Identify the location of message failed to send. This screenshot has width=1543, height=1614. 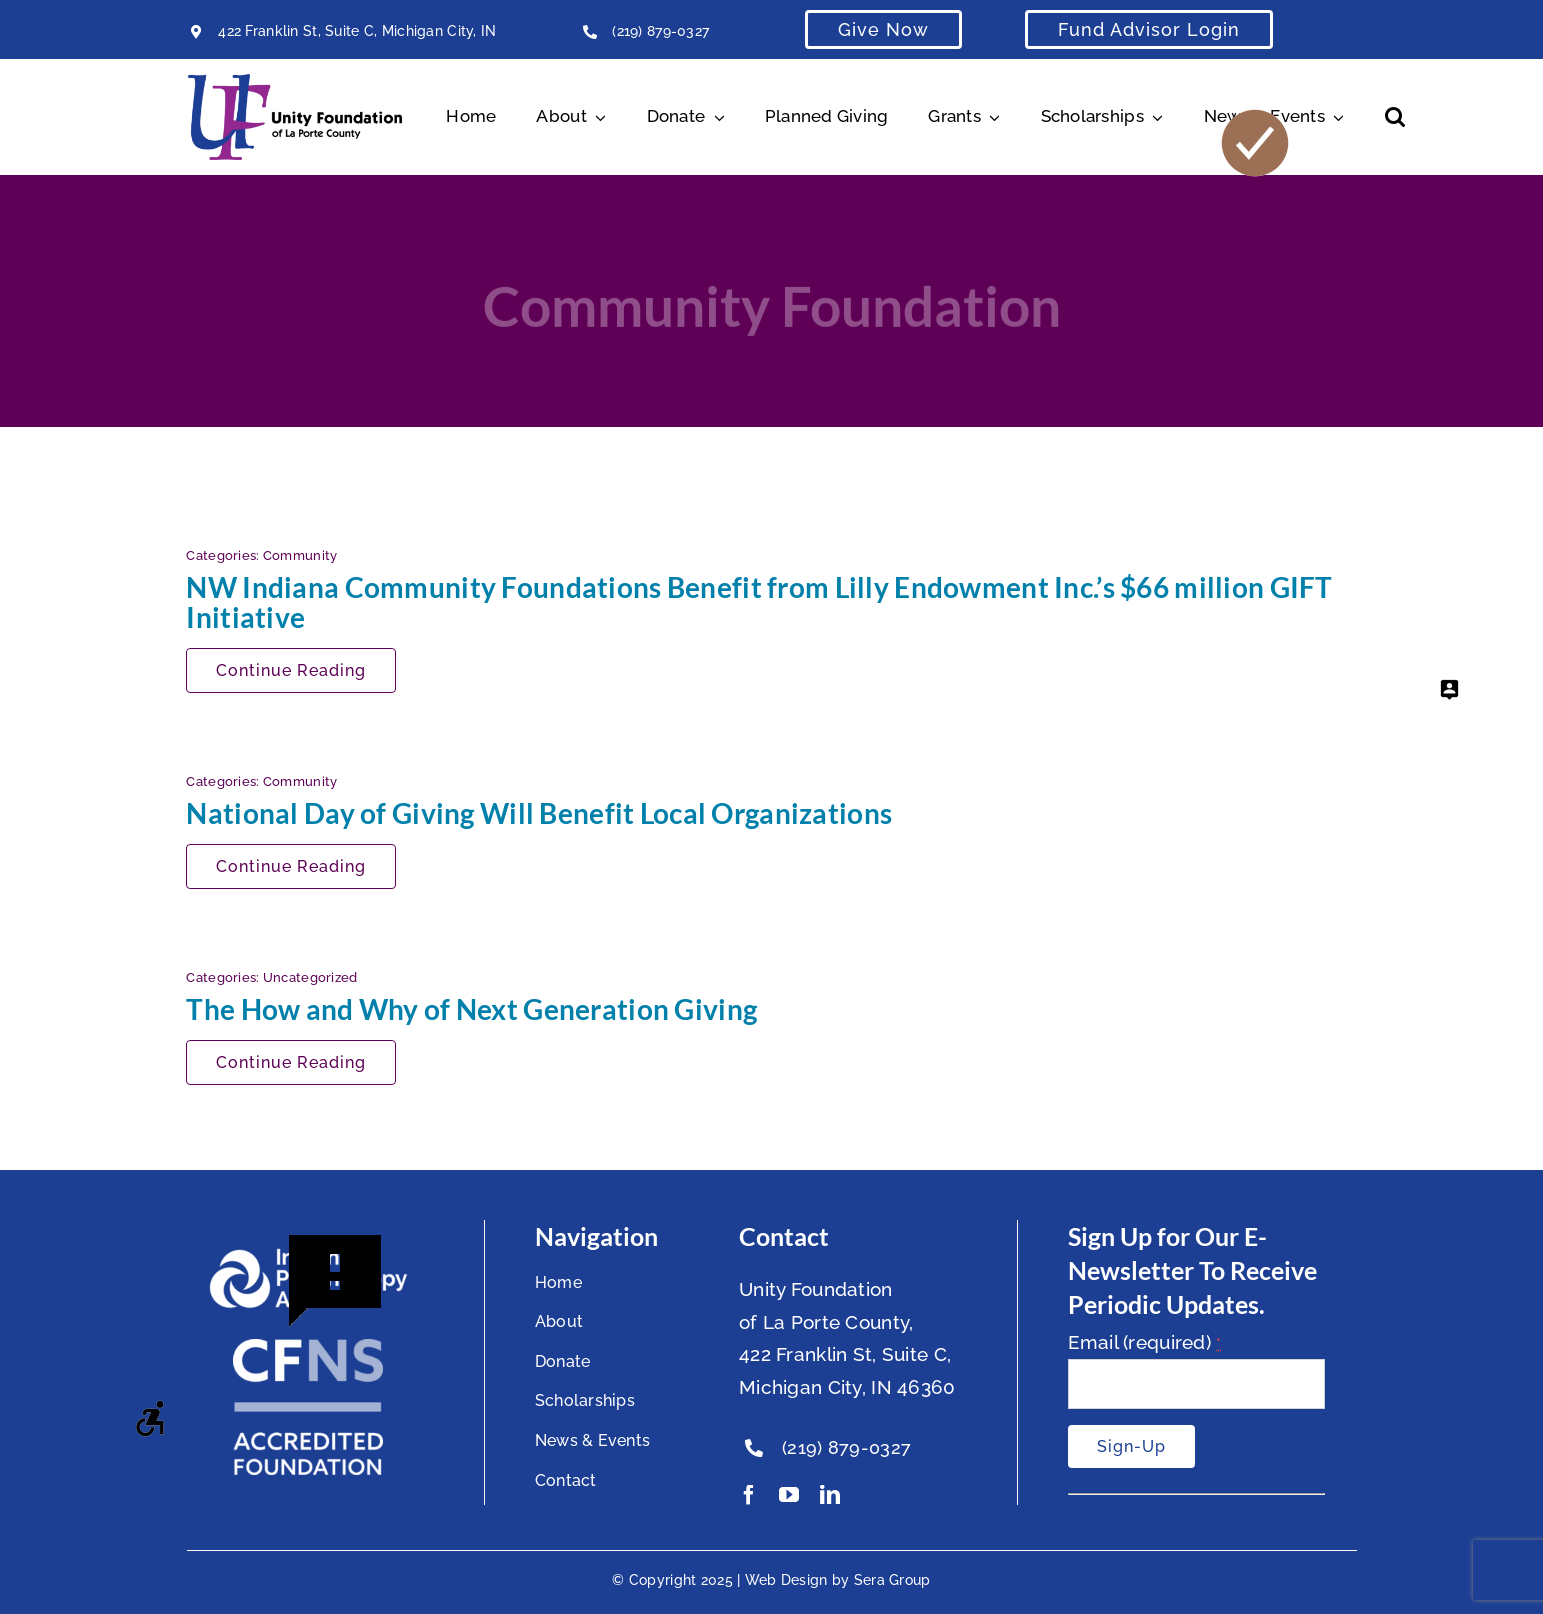
(335, 1281).